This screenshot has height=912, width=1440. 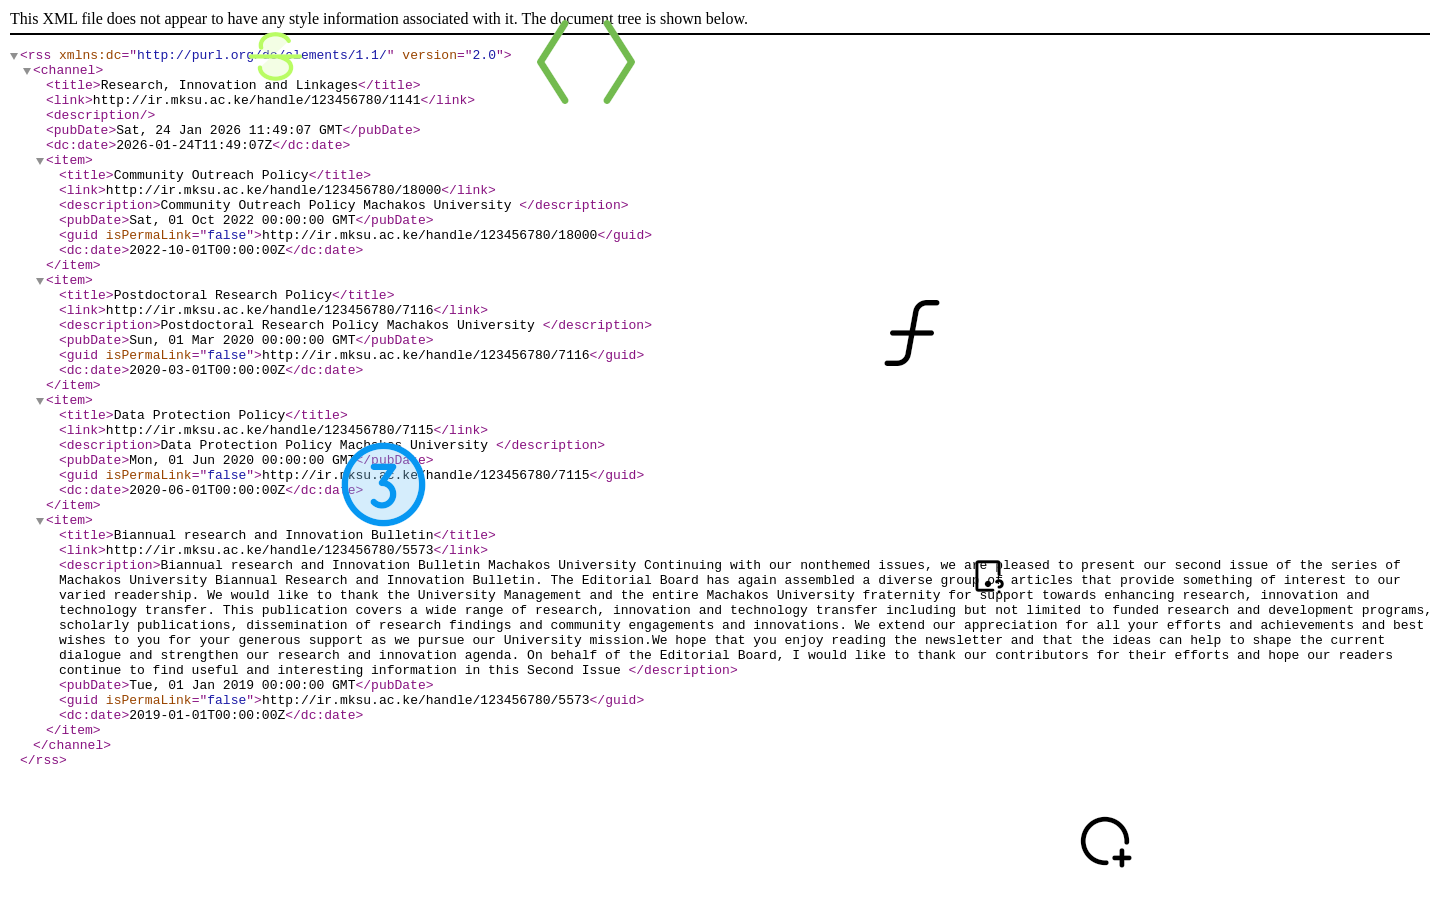 What do you see at coordinates (275, 56) in the screenshot?
I see `apply strikethrough formatting to selected text` at bounding box center [275, 56].